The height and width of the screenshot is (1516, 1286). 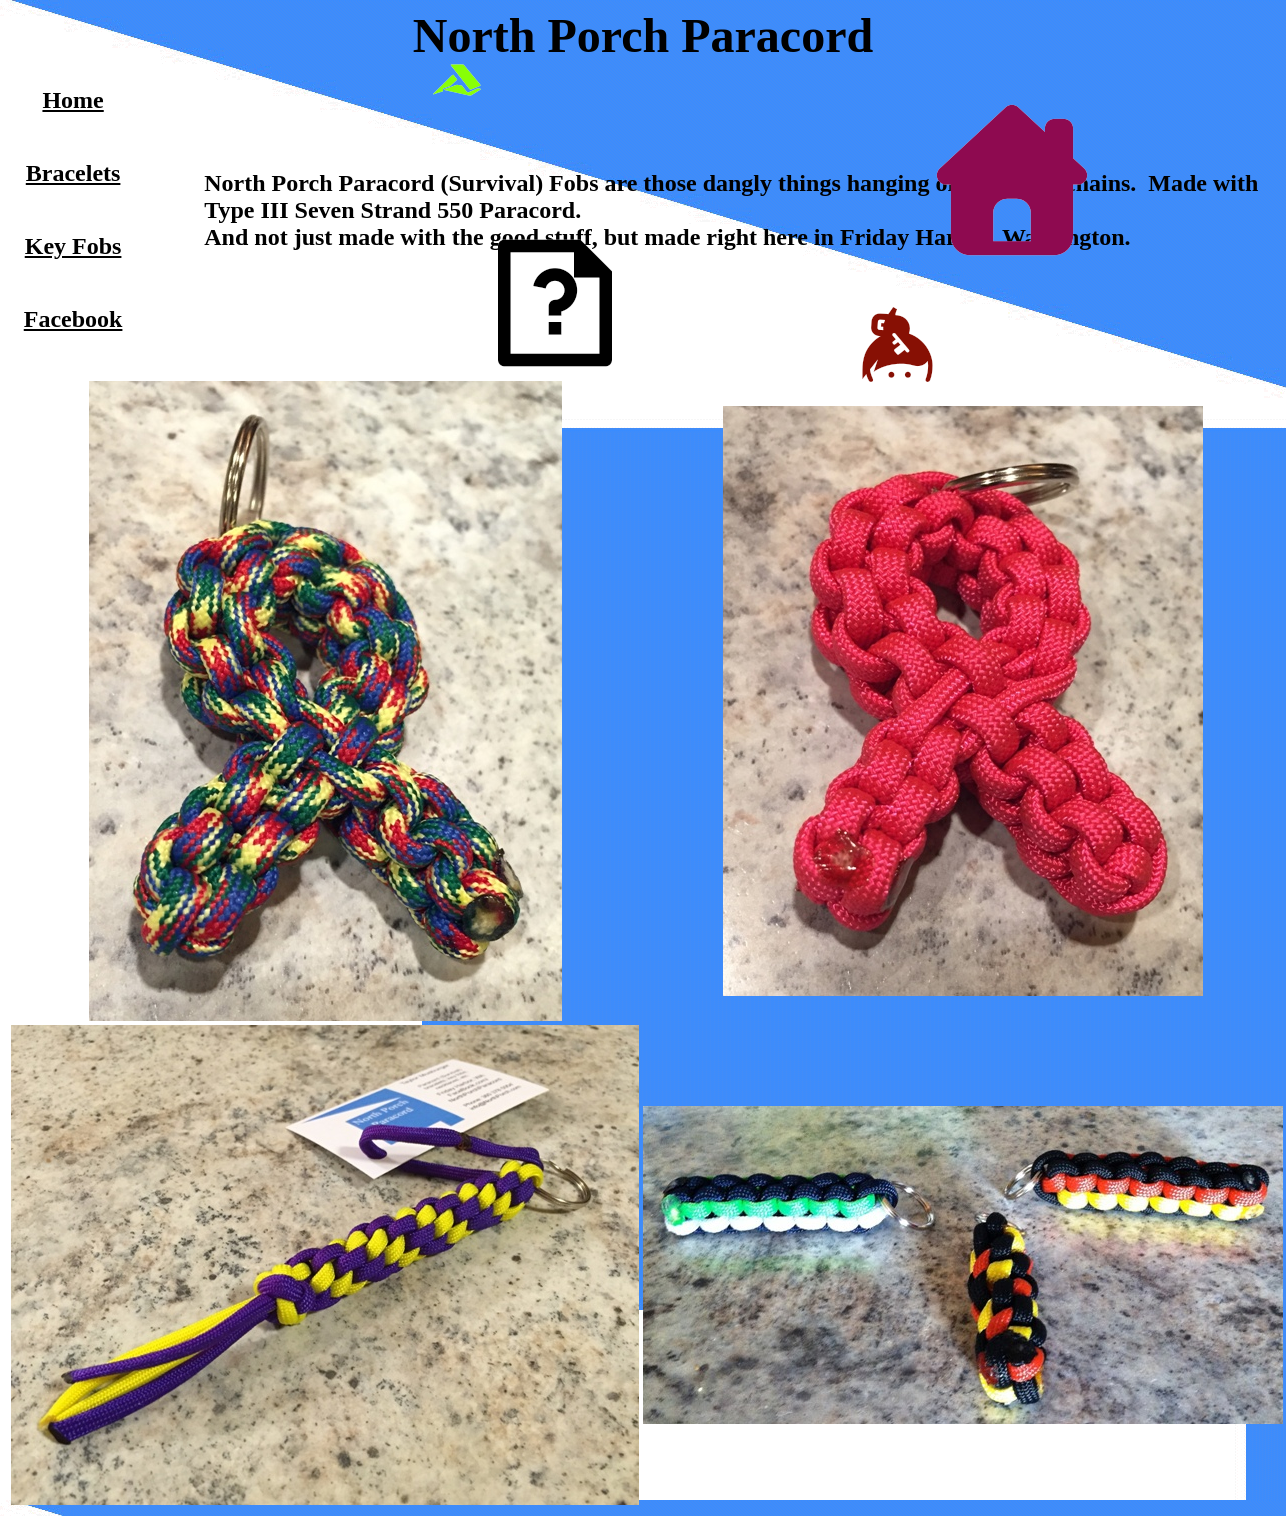 I want to click on accusoft company logo, so click(x=457, y=80).